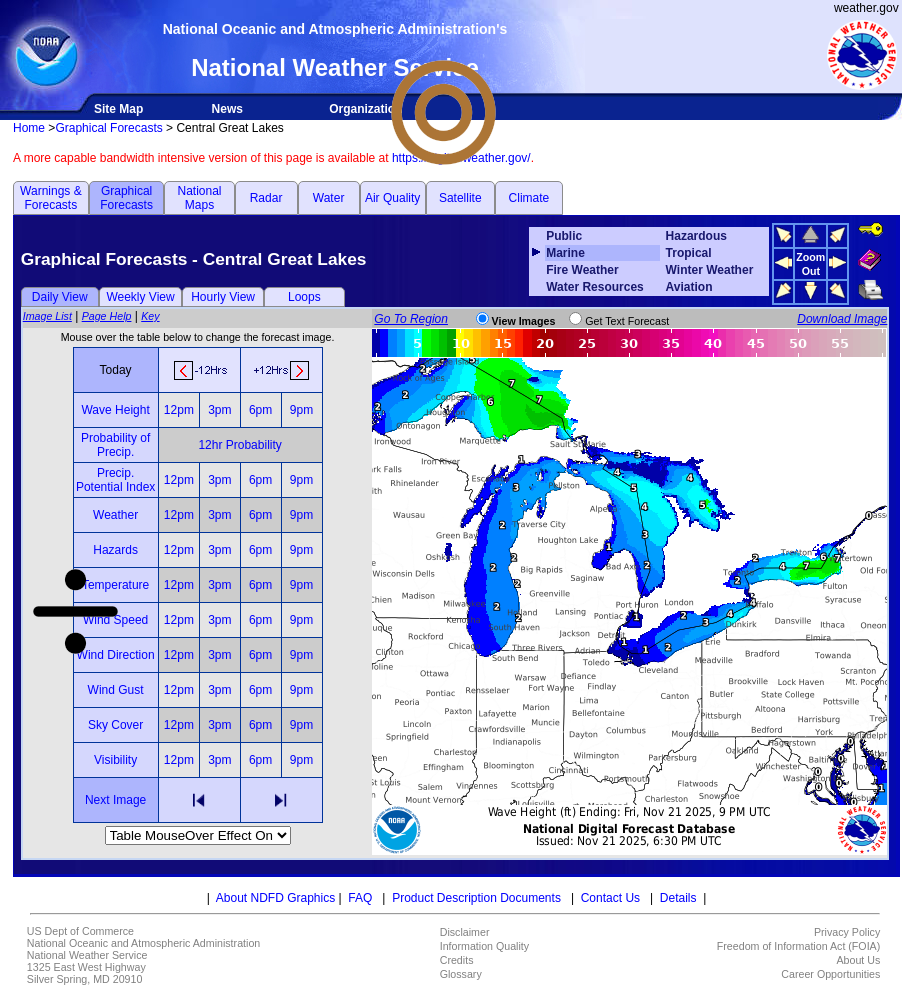  Describe the element at coordinates (75, 611) in the screenshot. I see `perform a division calculation` at that location.